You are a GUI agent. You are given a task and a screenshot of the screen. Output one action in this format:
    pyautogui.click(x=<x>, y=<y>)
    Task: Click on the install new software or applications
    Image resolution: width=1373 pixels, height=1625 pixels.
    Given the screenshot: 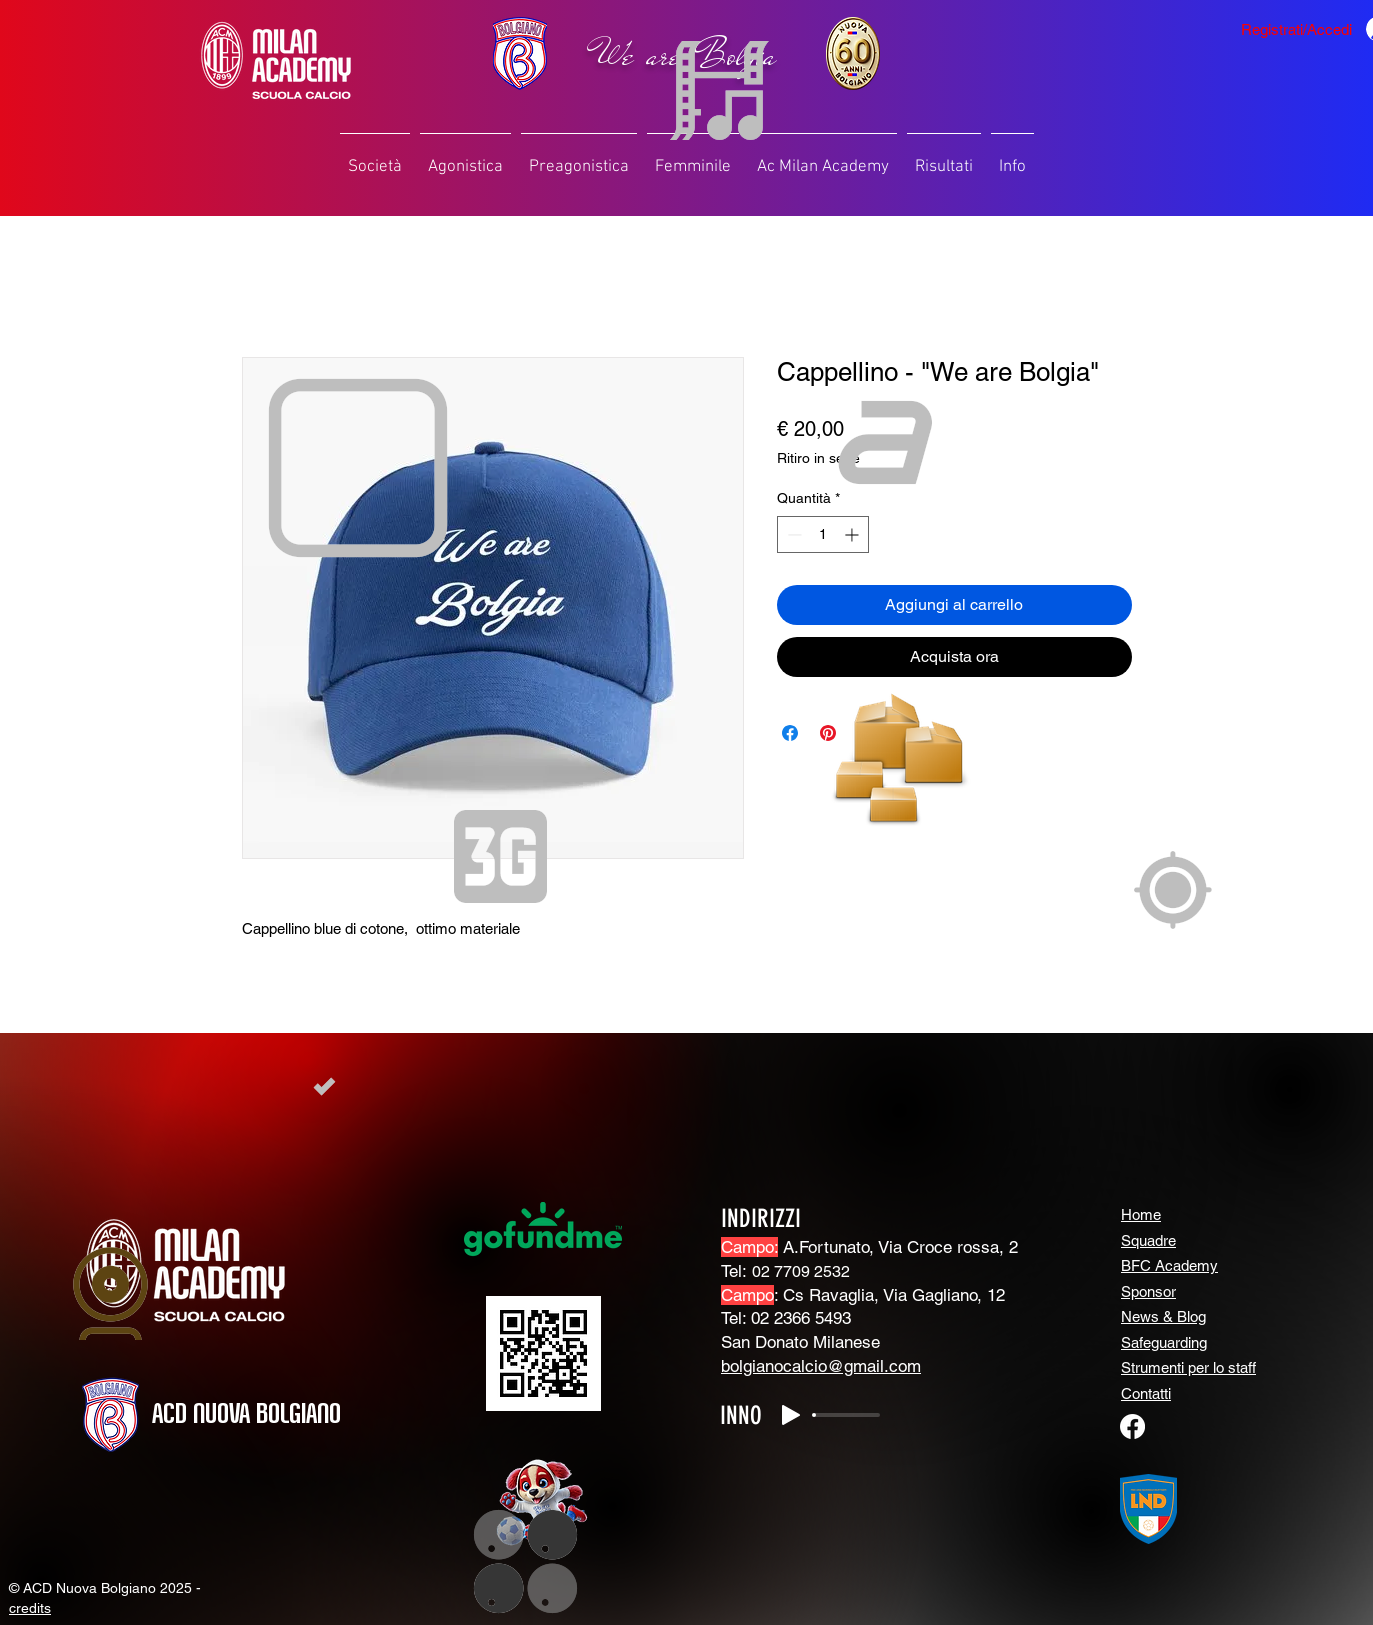 What is the action you would take?
    pyautogui.click(x=896, y=750)
    